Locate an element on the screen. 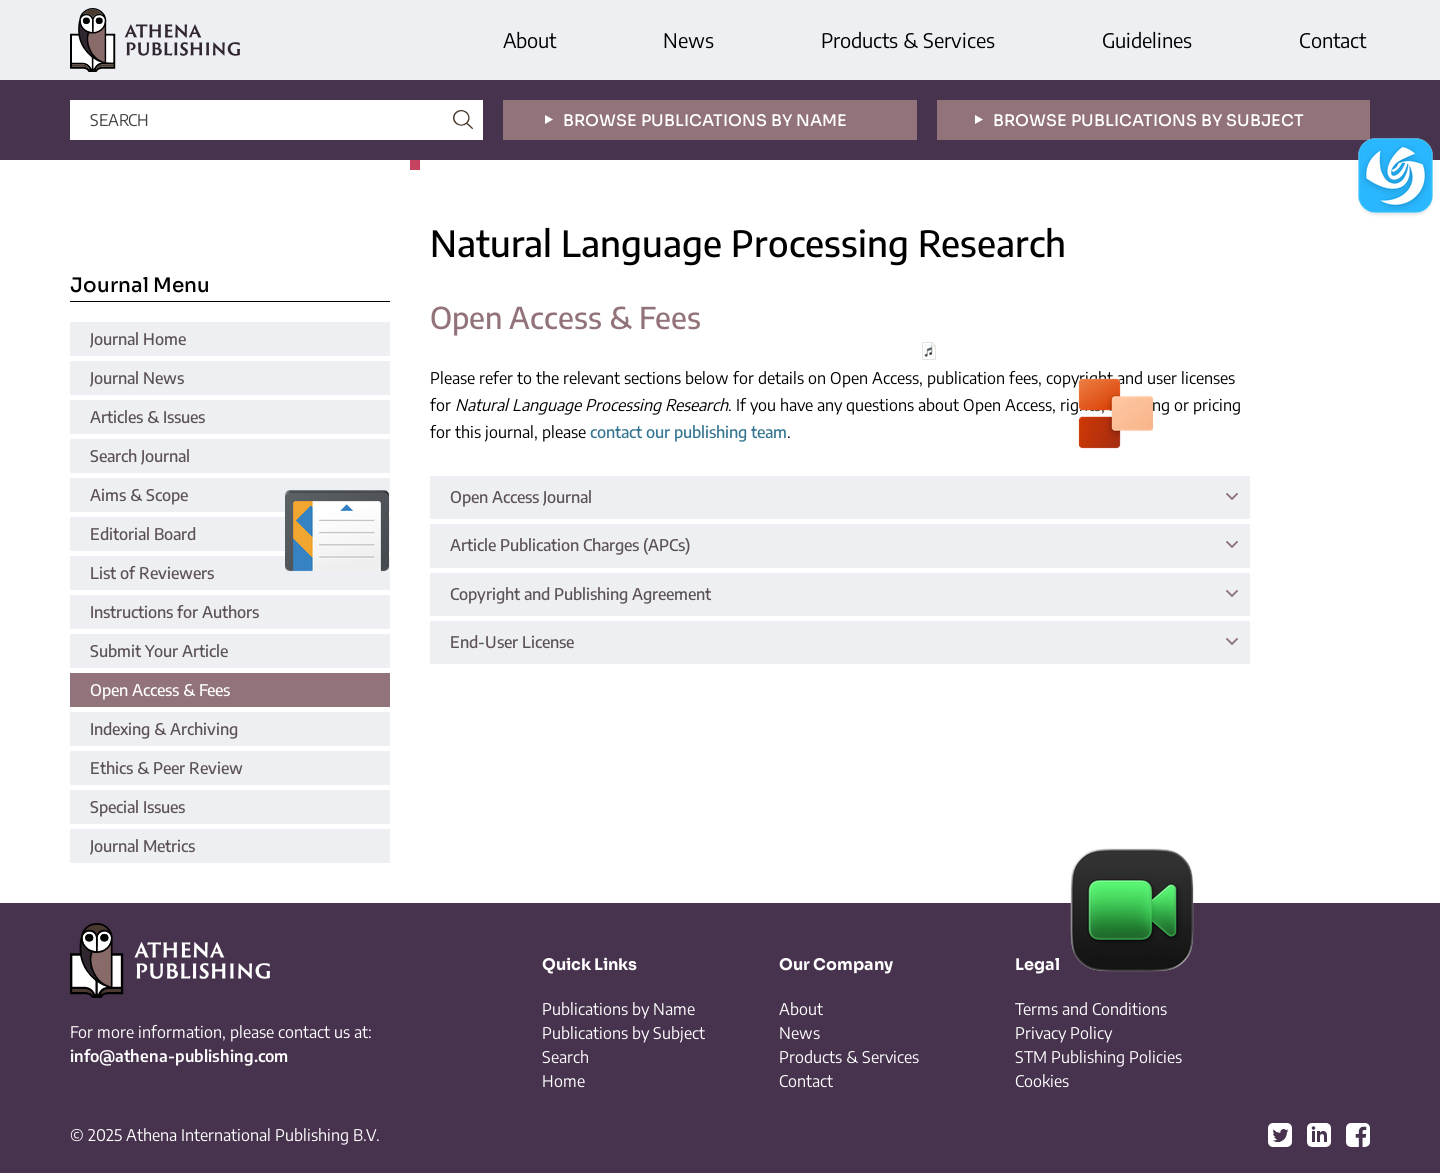 Image resolution: width=1440 pixels, height=1173 pixels. open an audio or music file is located at coordinates (929, 351).